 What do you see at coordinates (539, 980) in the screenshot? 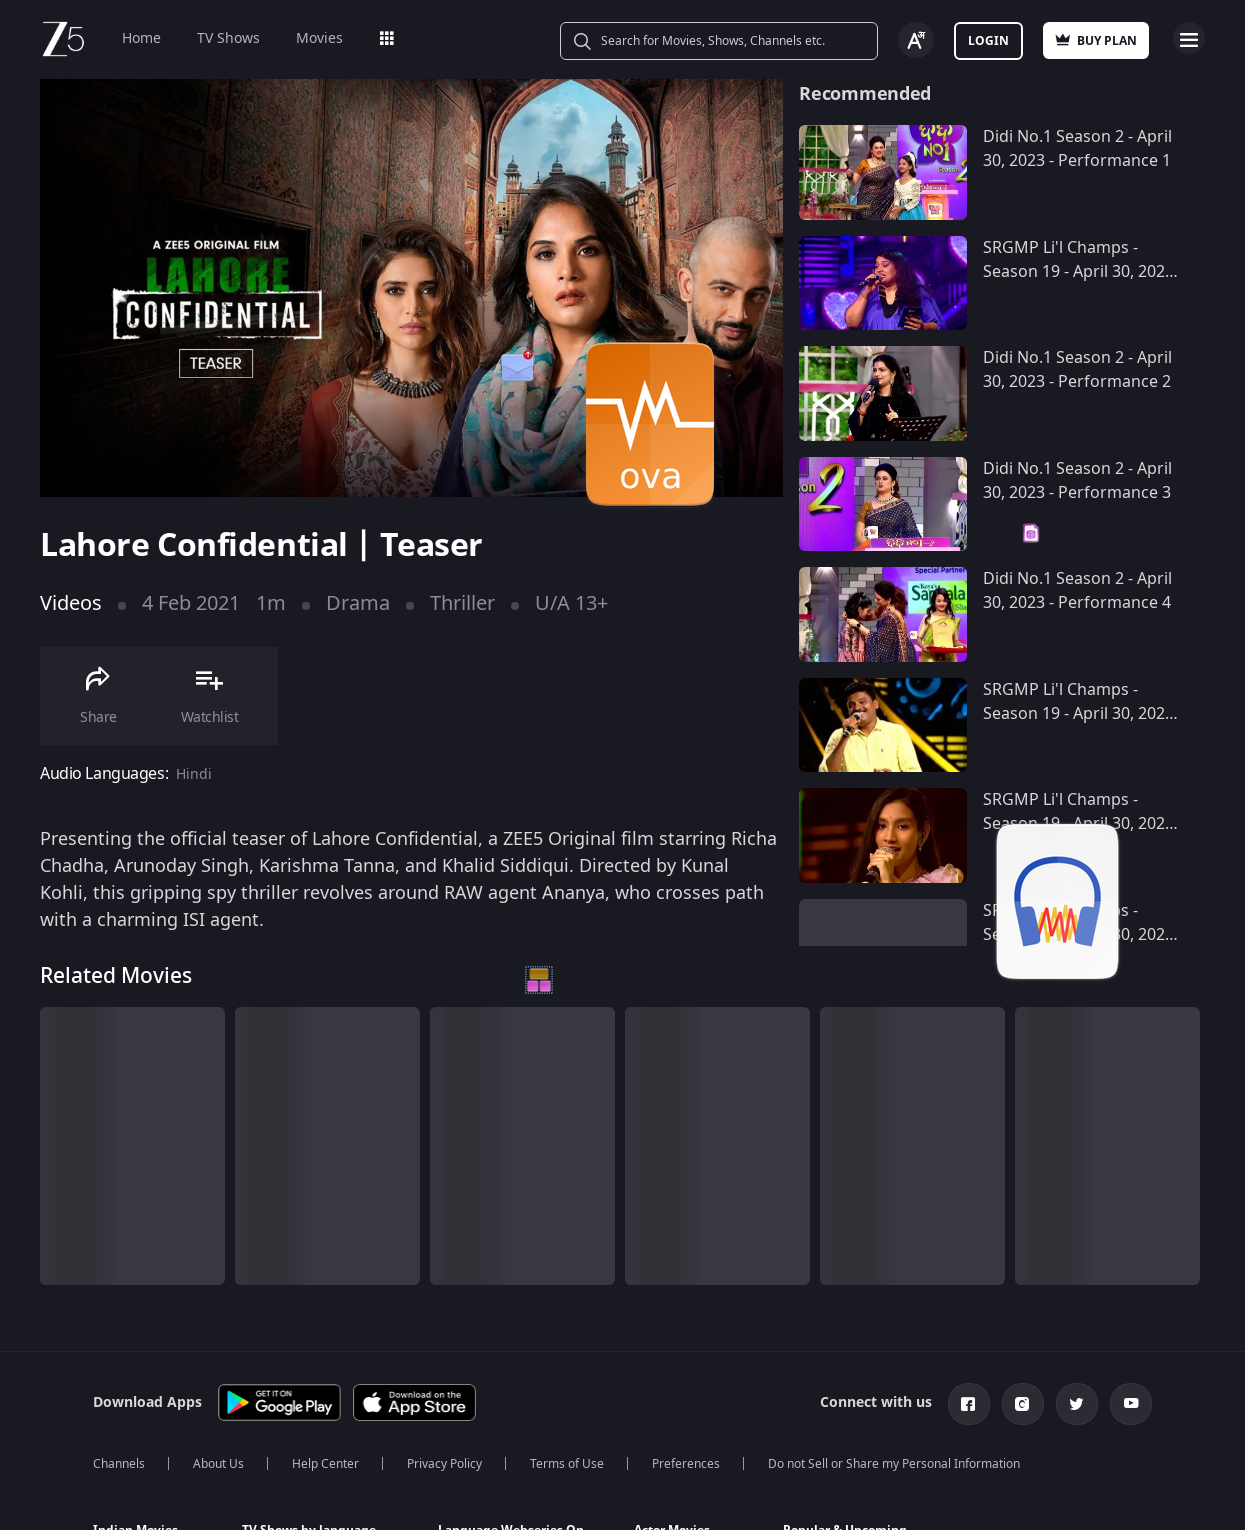
I see `select all items in the current view` at bounding box center [539, 980].